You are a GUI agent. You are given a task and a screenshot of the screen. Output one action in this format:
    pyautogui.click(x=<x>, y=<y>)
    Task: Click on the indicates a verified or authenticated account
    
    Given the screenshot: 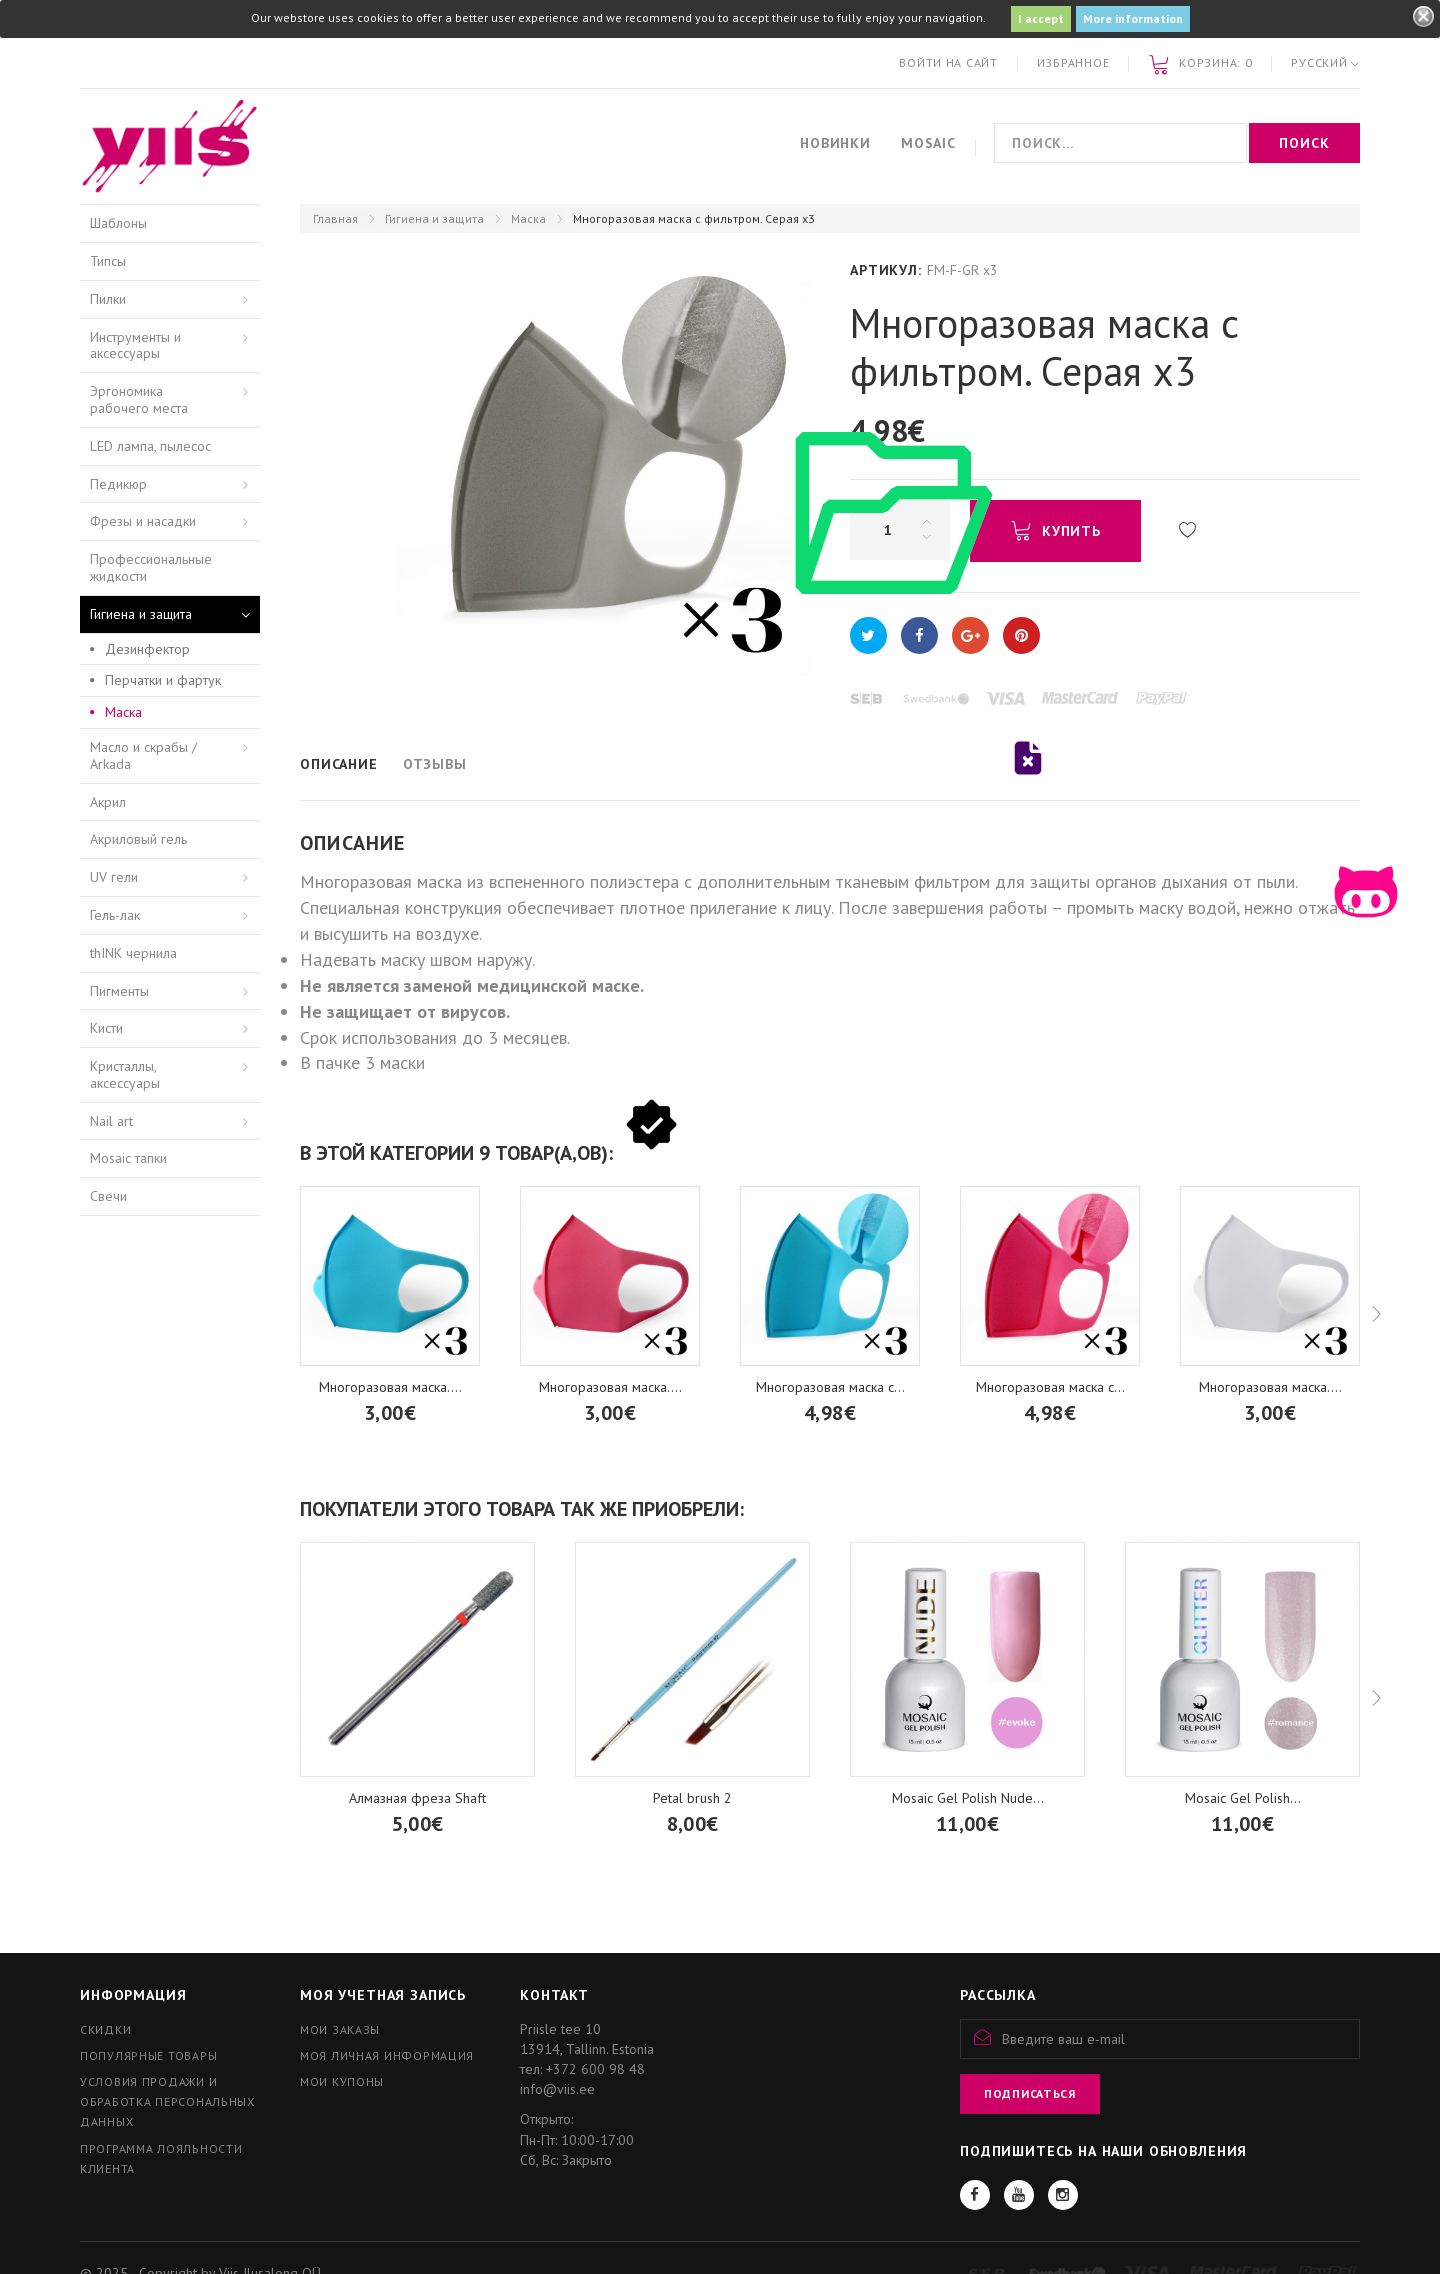 What is the action you would take?
    pyautogui.click(x=651, y=1124)
    